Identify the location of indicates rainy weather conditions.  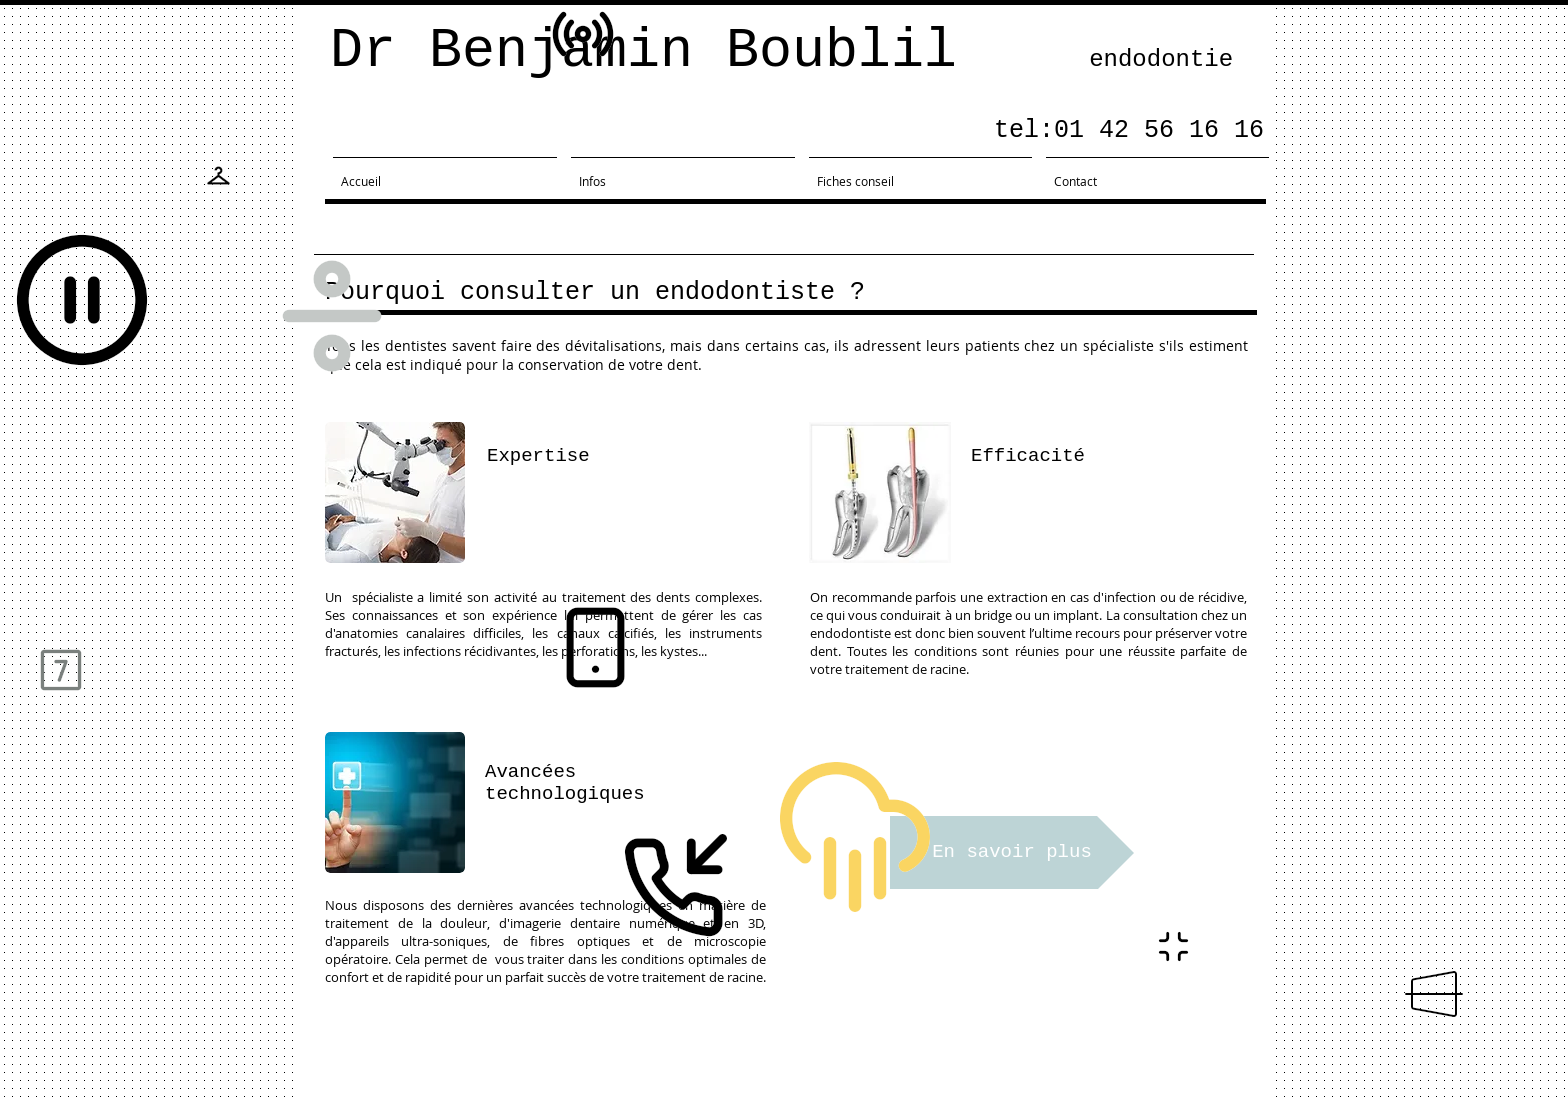
(855, 837).